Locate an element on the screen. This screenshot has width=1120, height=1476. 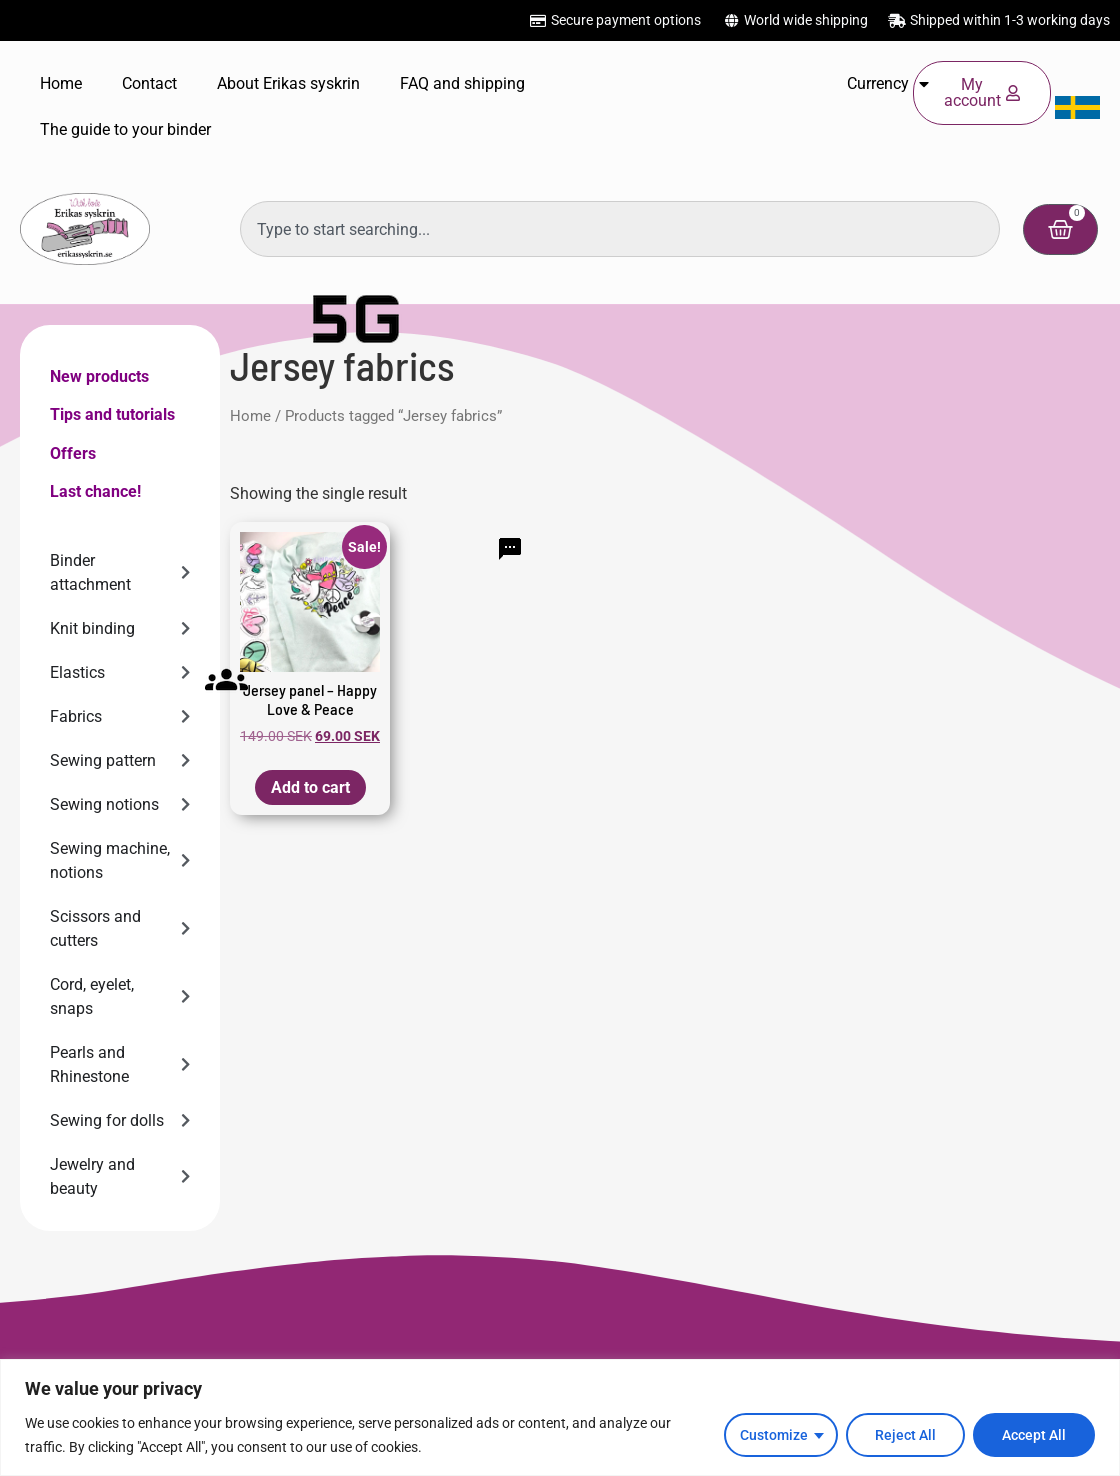
indicates 5G network connectivity is located at coordinates (356, 319).